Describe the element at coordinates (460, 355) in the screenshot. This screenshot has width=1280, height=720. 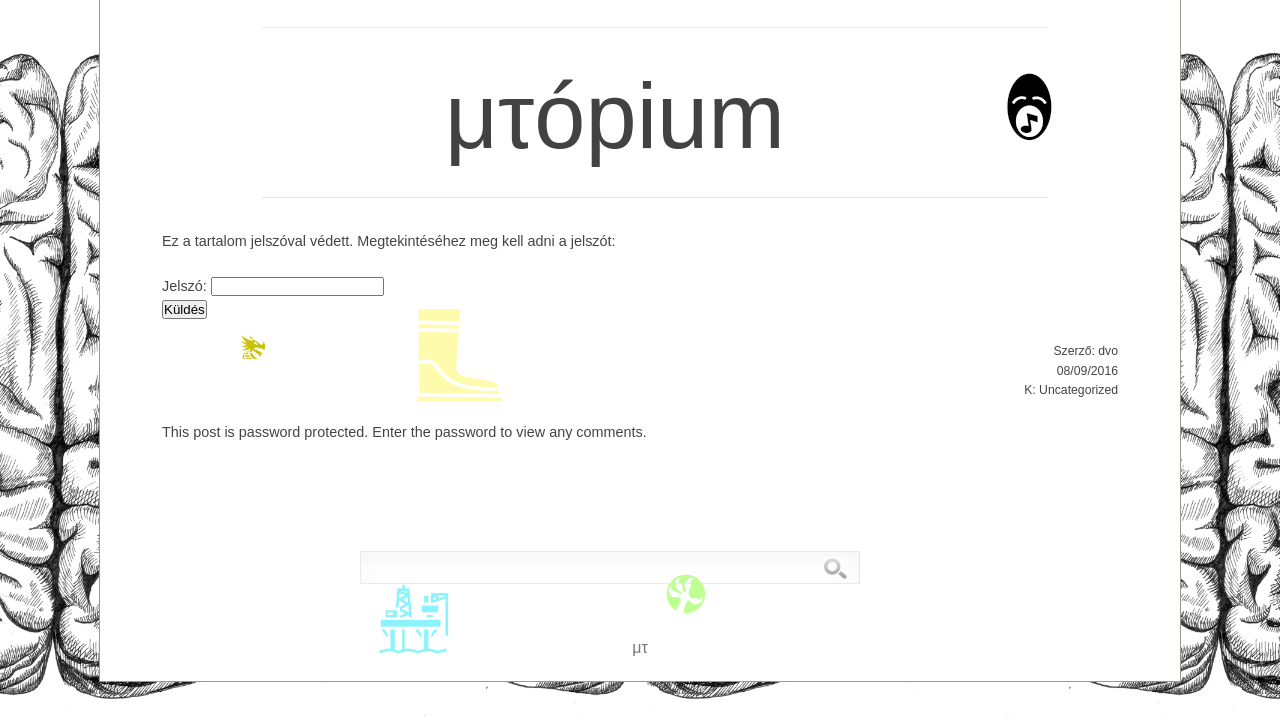
I see `rain or waterproof gear category` at that location.